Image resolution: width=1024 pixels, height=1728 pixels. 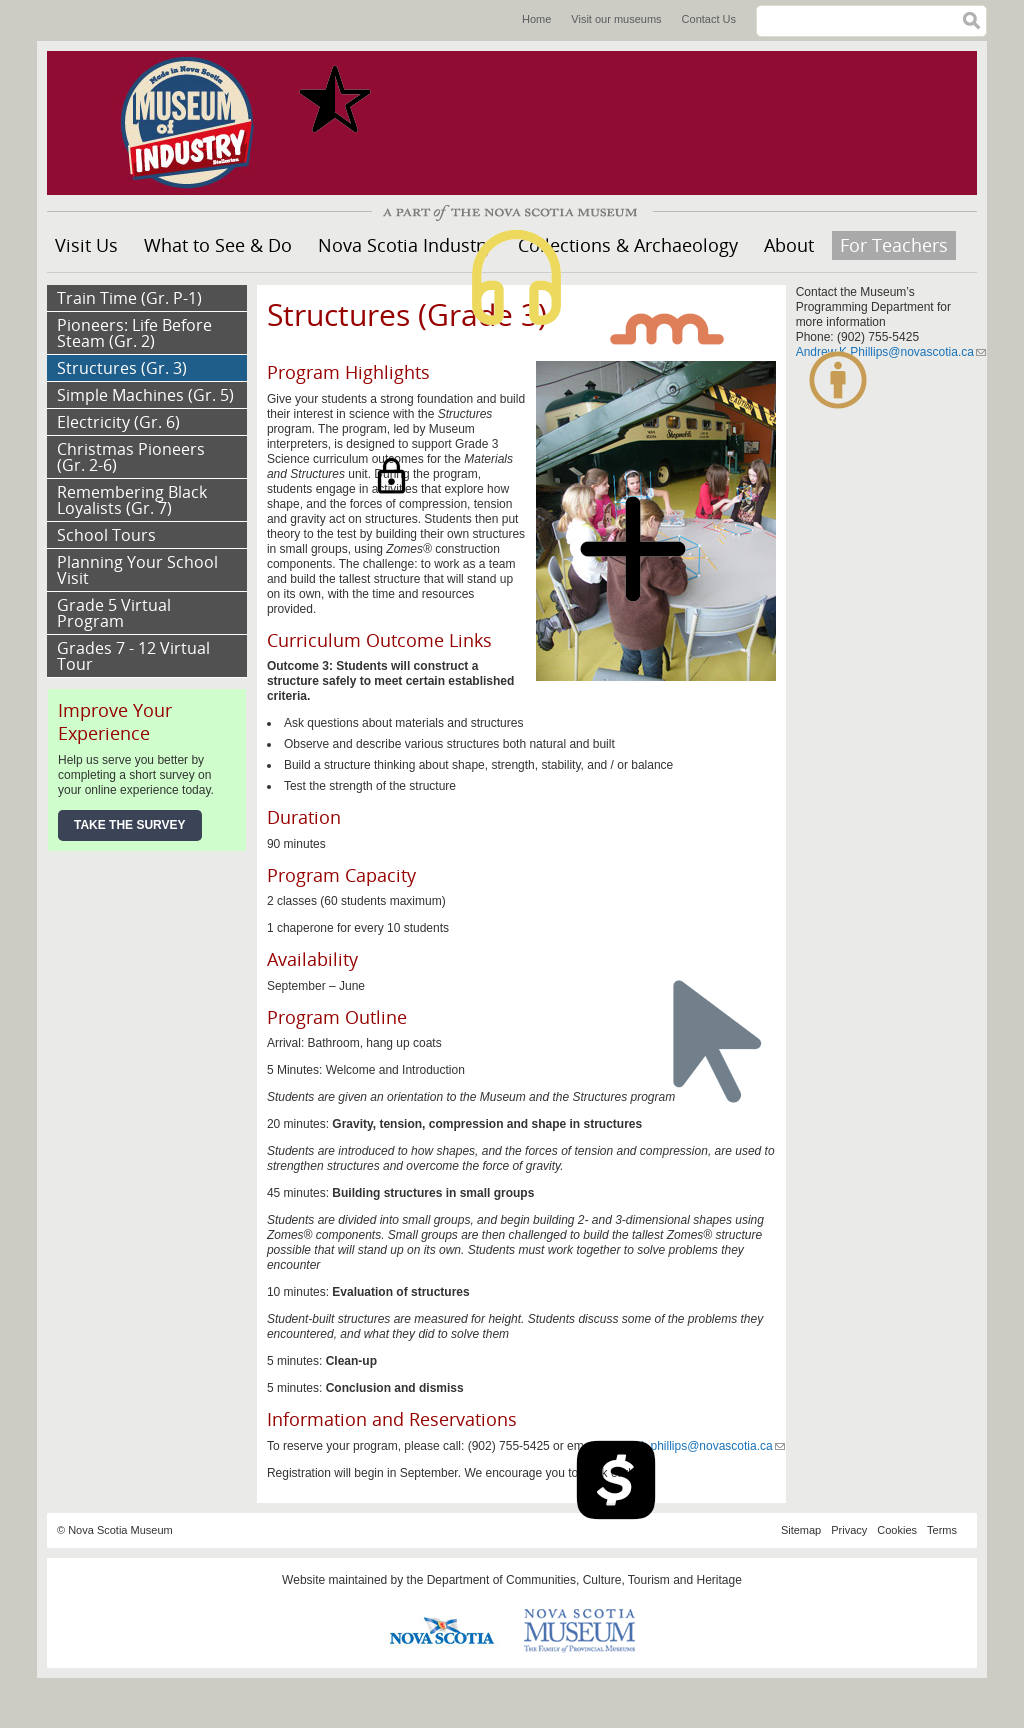 What do you see at coordinates (335, 99) in the screenshot?
I see `indicates a partial or half-star rating` at bounding box center [335, 99].